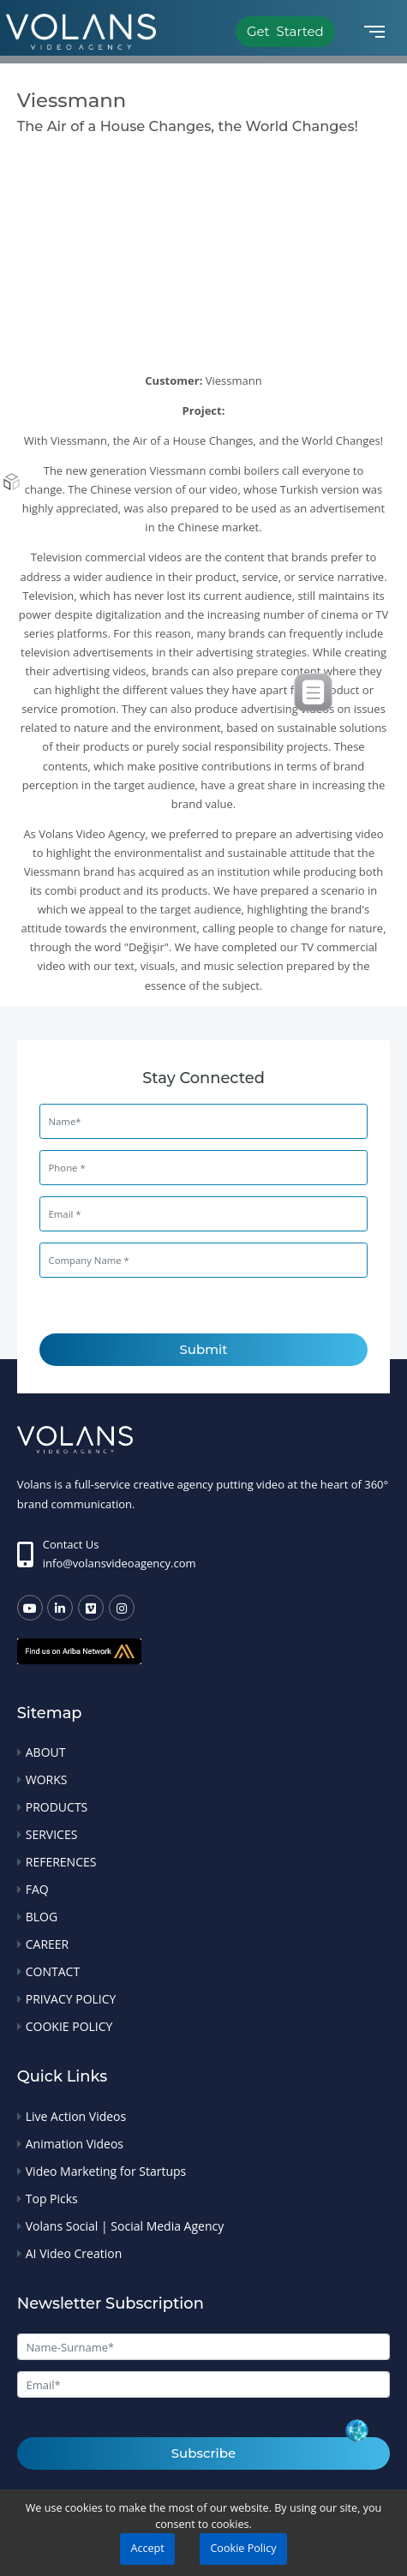  I want to click on access menu editing preferences, so click(313, 692).